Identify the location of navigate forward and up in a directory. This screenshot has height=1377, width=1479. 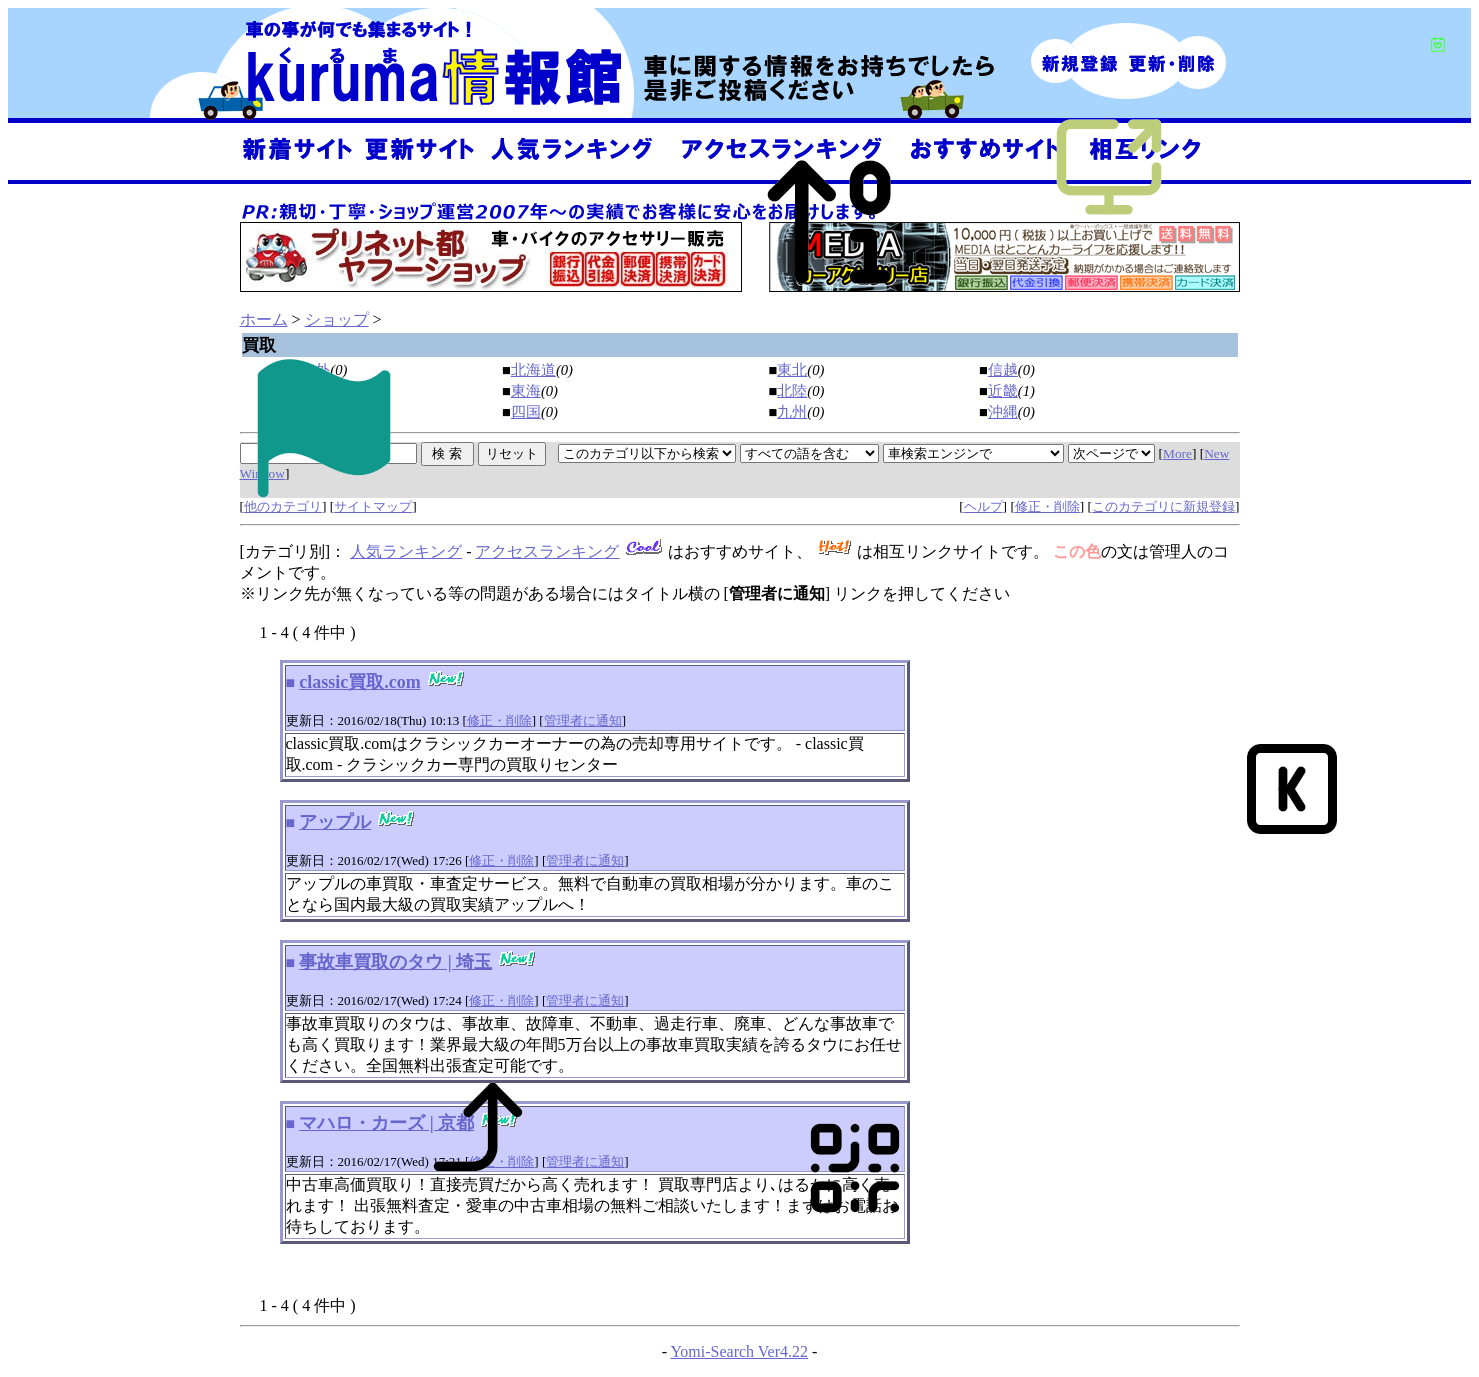
(478, 1127).